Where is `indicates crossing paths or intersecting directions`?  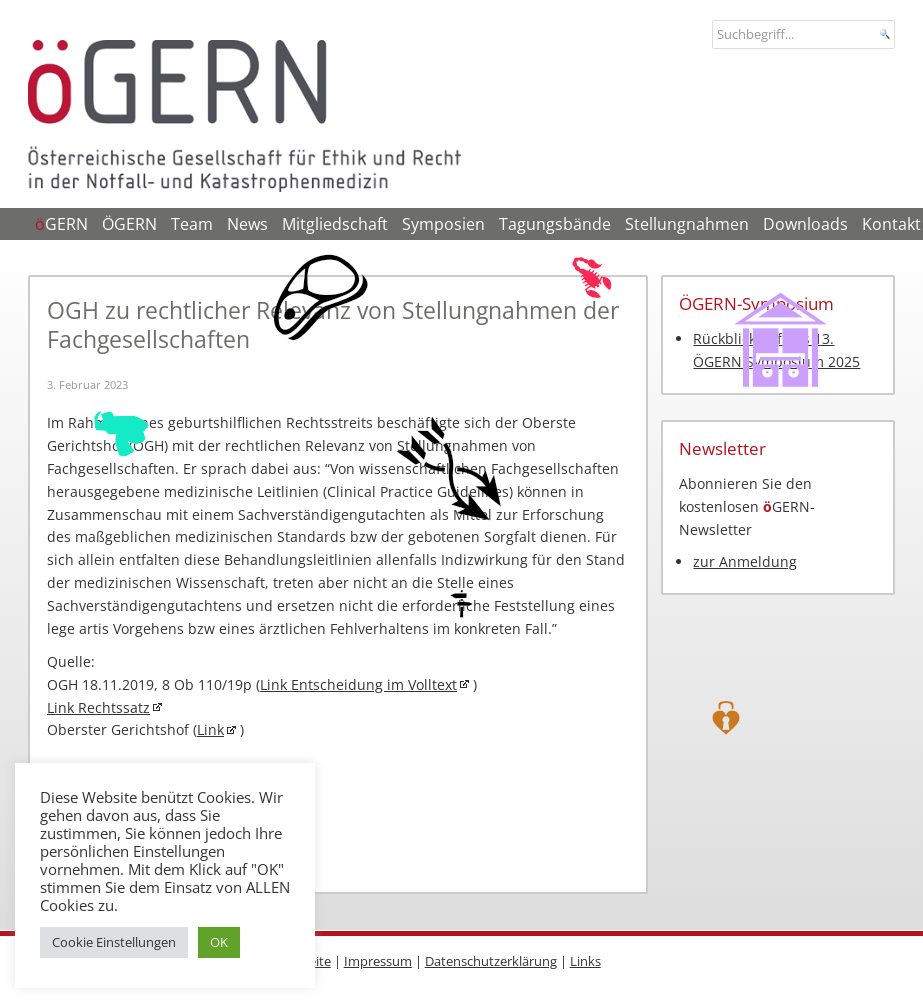 indicates crossing paths or intersecting directions is located at coordinates (448, 469).